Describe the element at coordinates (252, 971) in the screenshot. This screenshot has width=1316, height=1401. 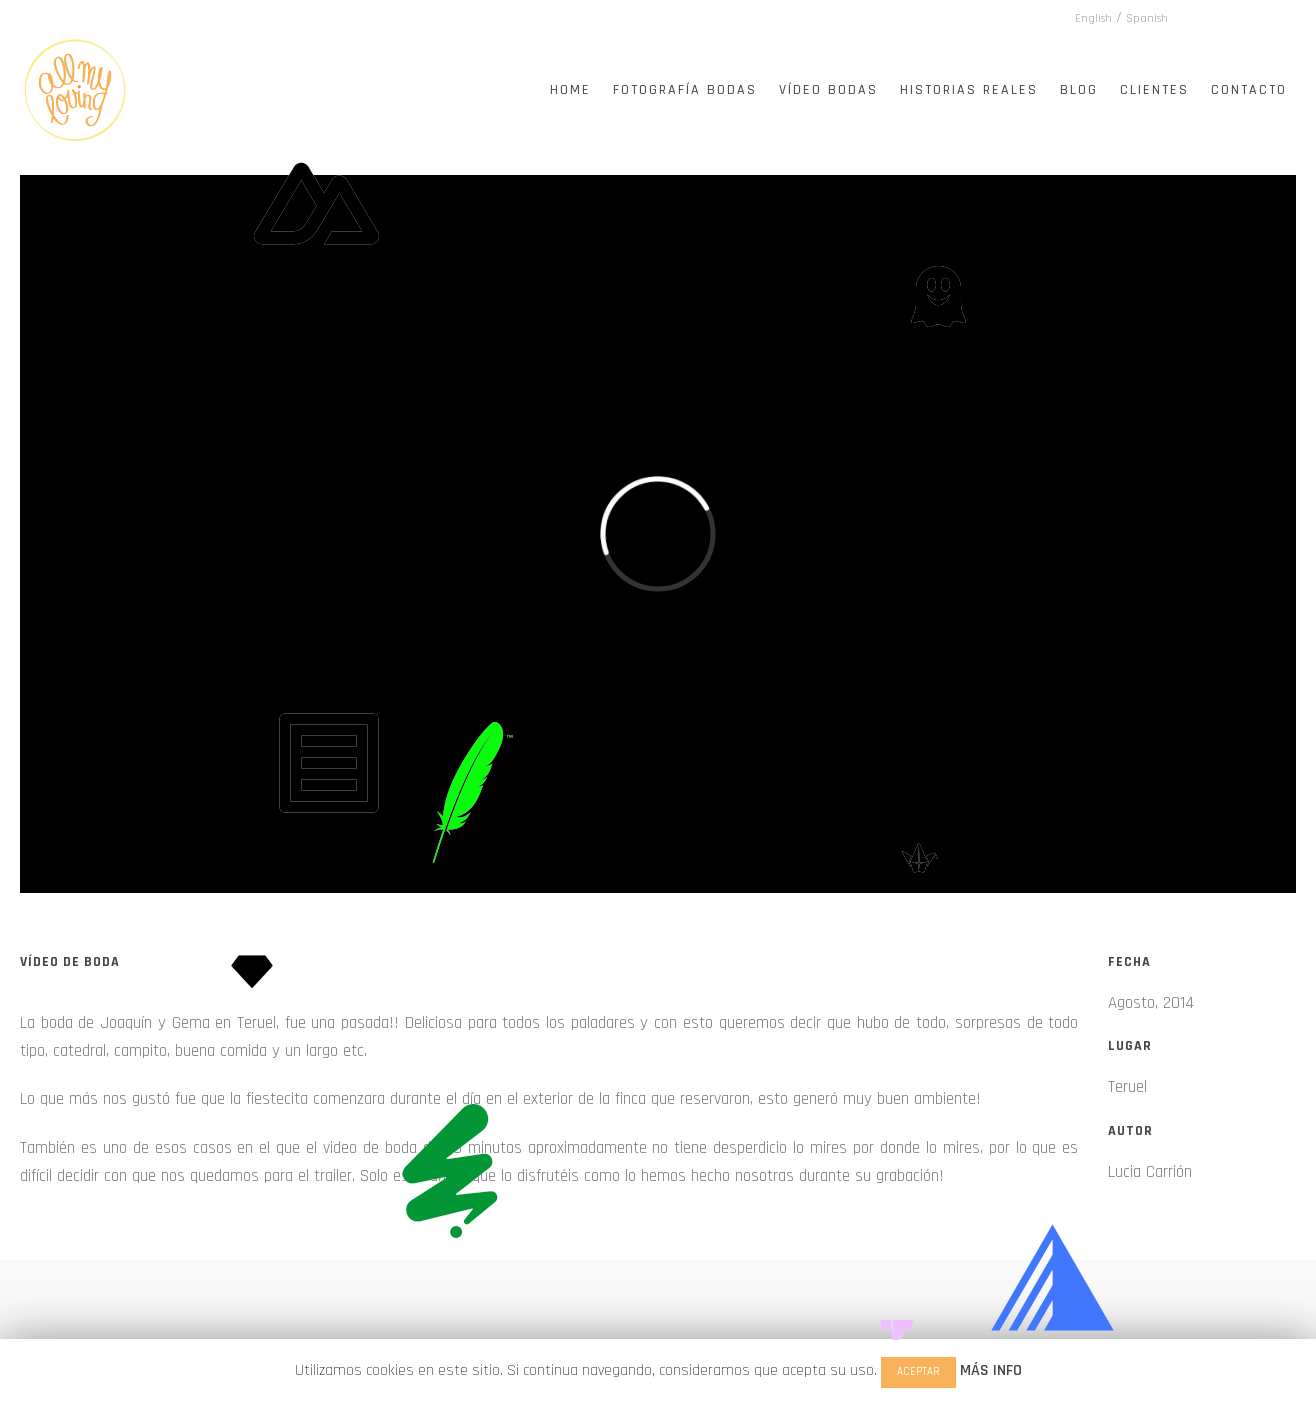
I see `indicates VIP or premium membership status` at that location.